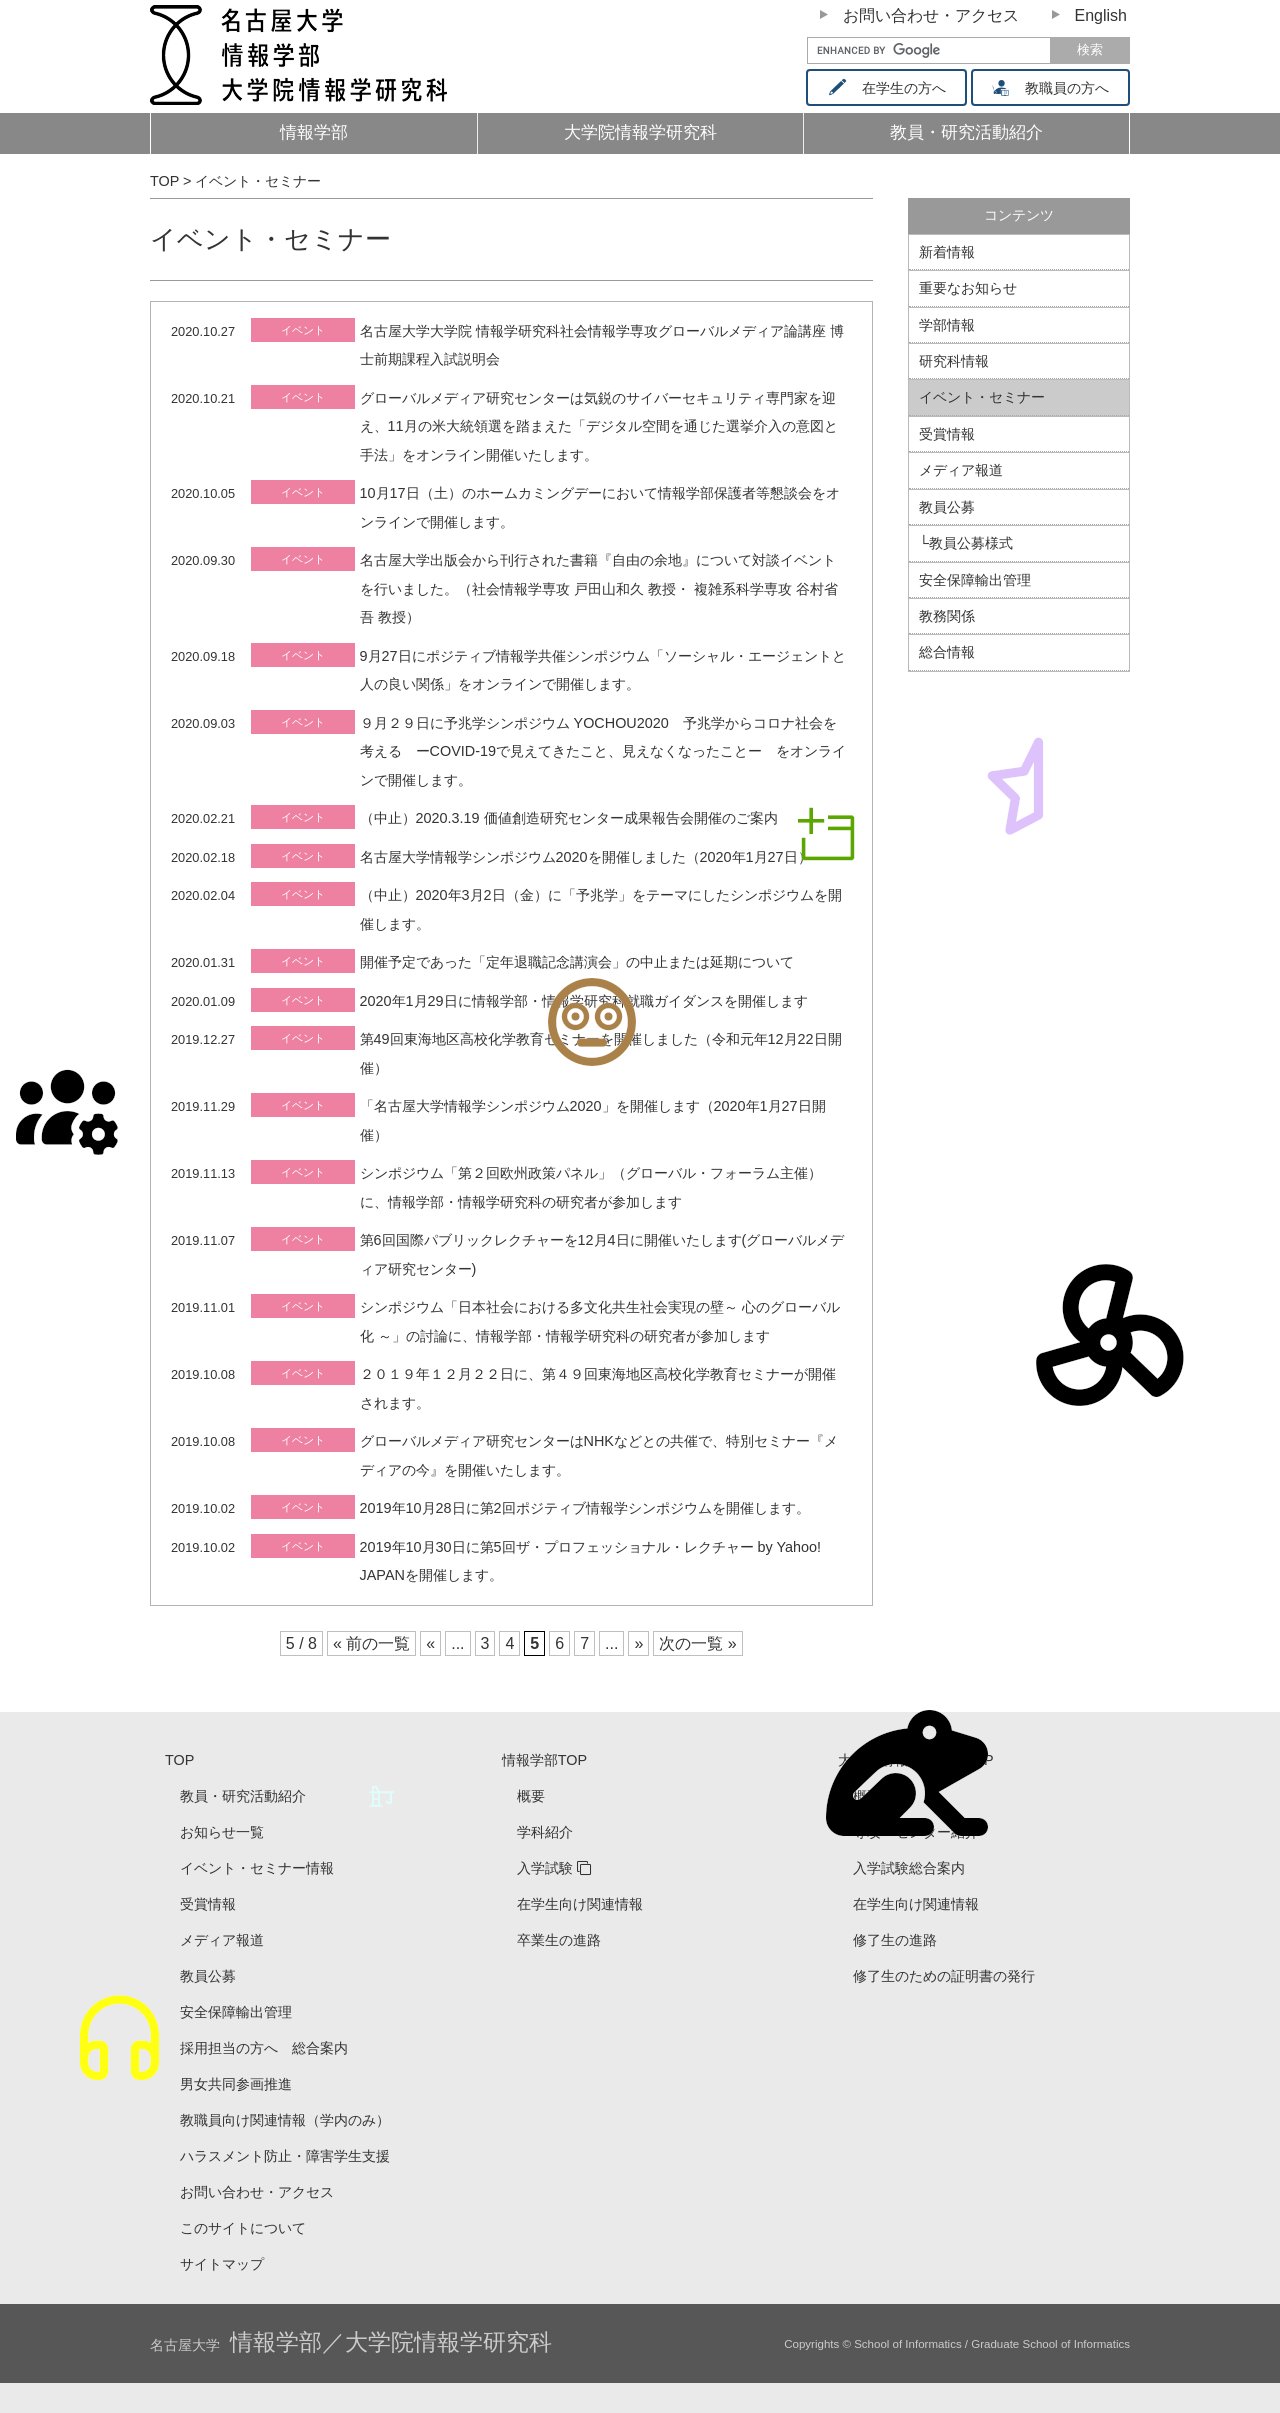 The height and width of the screenshot is (2413, 1280). Describe the element at coordinates (907, 1773) in the screenshot. I see `decorative frog icon or mascot` at that location.